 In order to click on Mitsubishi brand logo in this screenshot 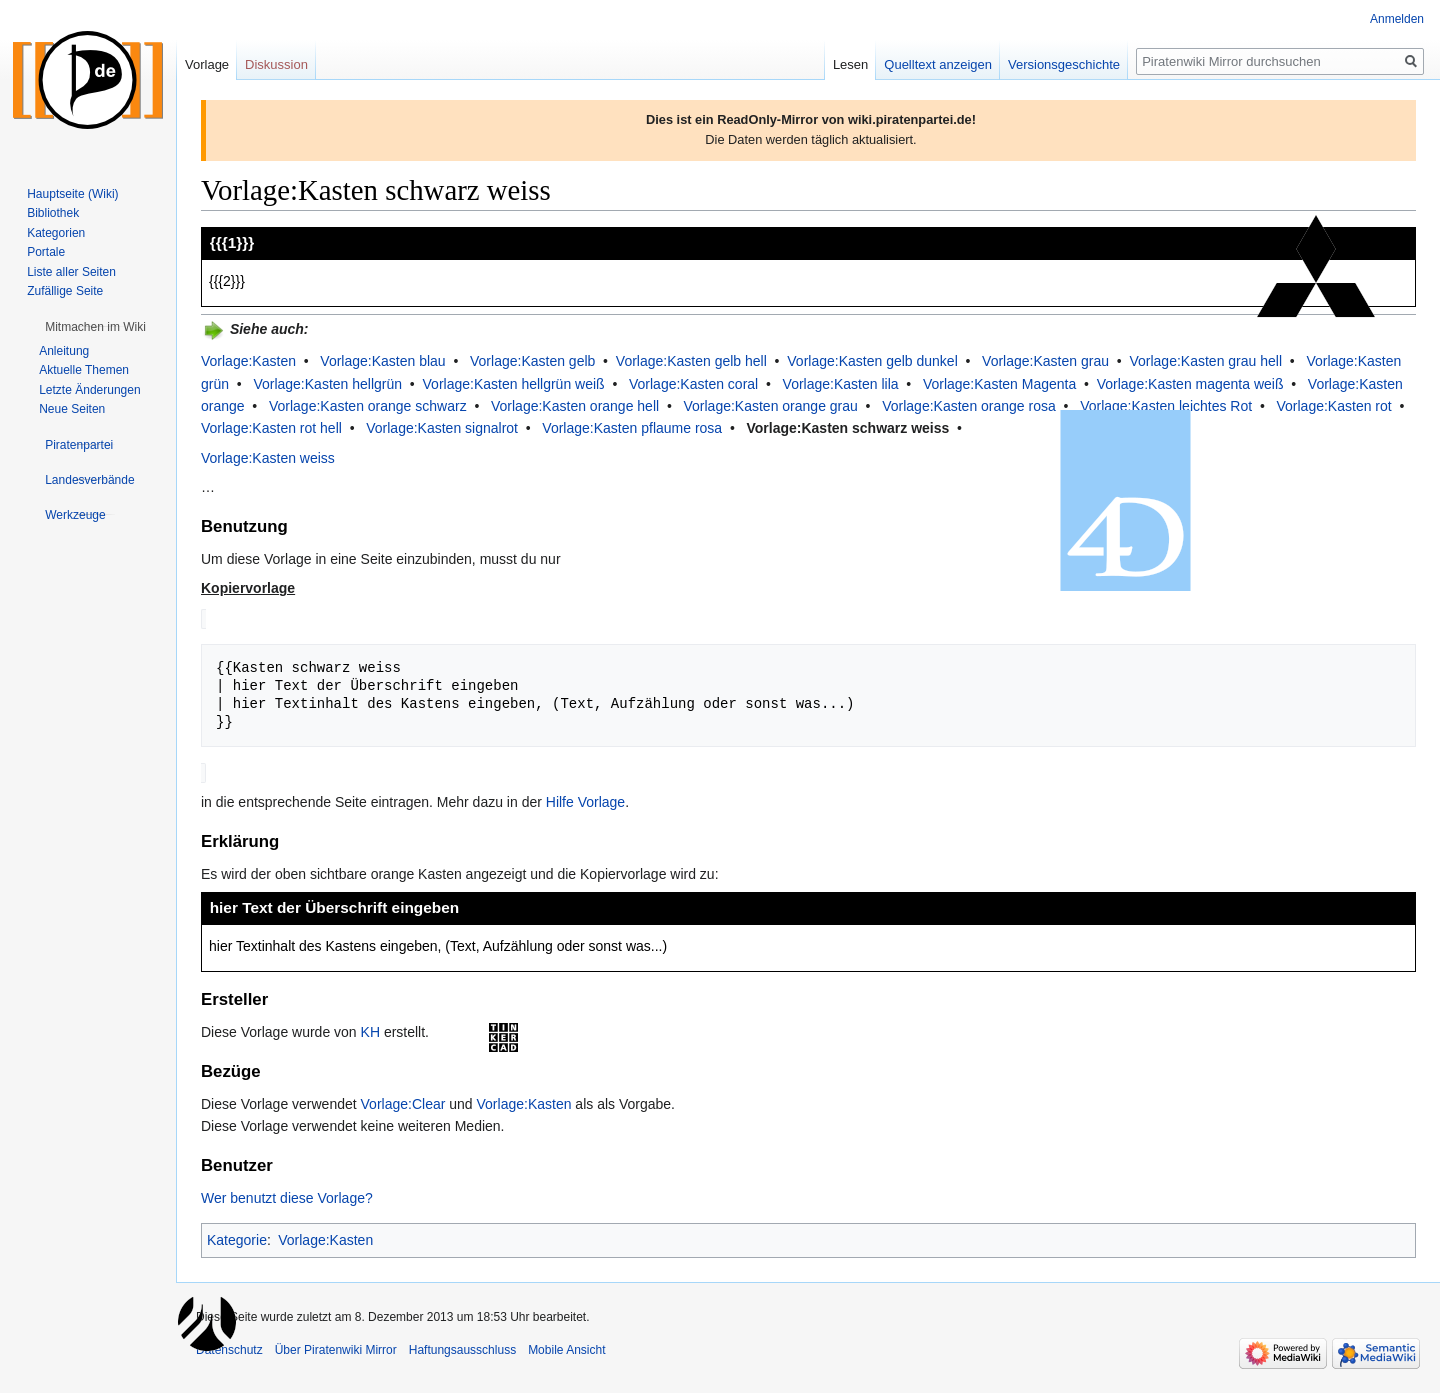, I will do `click(1316, 266)`.